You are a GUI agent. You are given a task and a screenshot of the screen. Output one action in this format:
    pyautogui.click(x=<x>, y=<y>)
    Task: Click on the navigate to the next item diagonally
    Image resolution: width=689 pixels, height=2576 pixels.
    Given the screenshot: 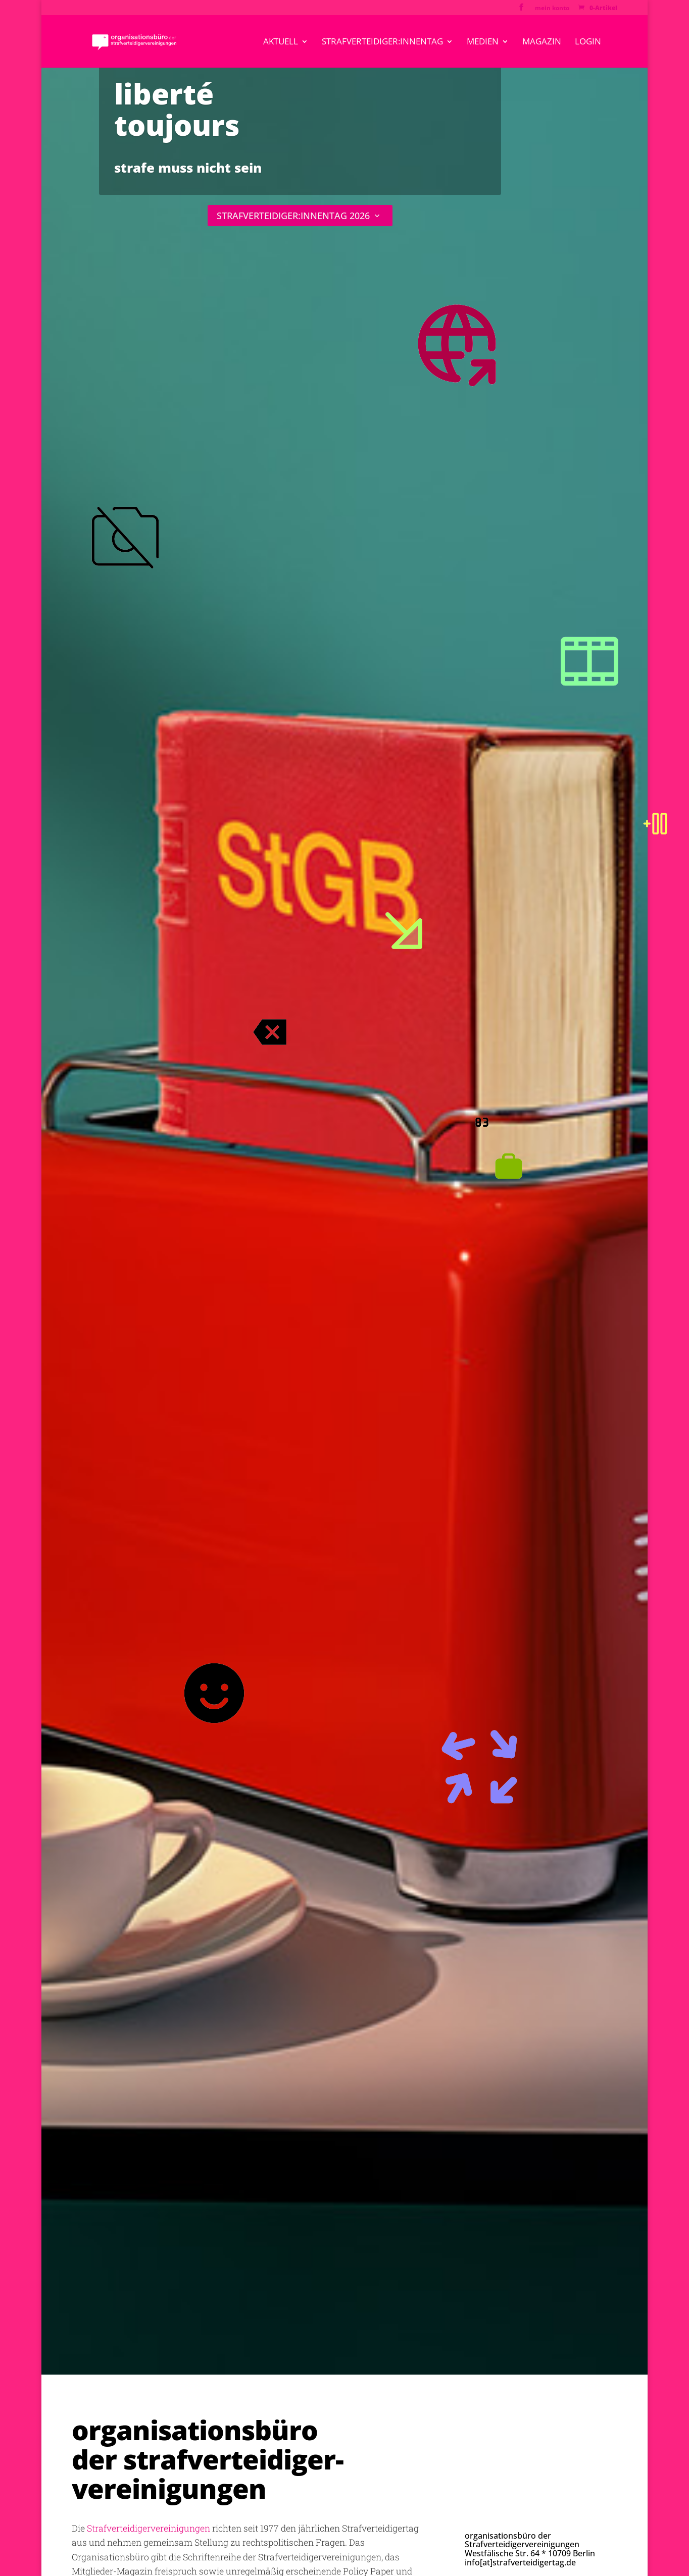 What is the action you would take?
    pyautogui.click(x=404, y=930)
    